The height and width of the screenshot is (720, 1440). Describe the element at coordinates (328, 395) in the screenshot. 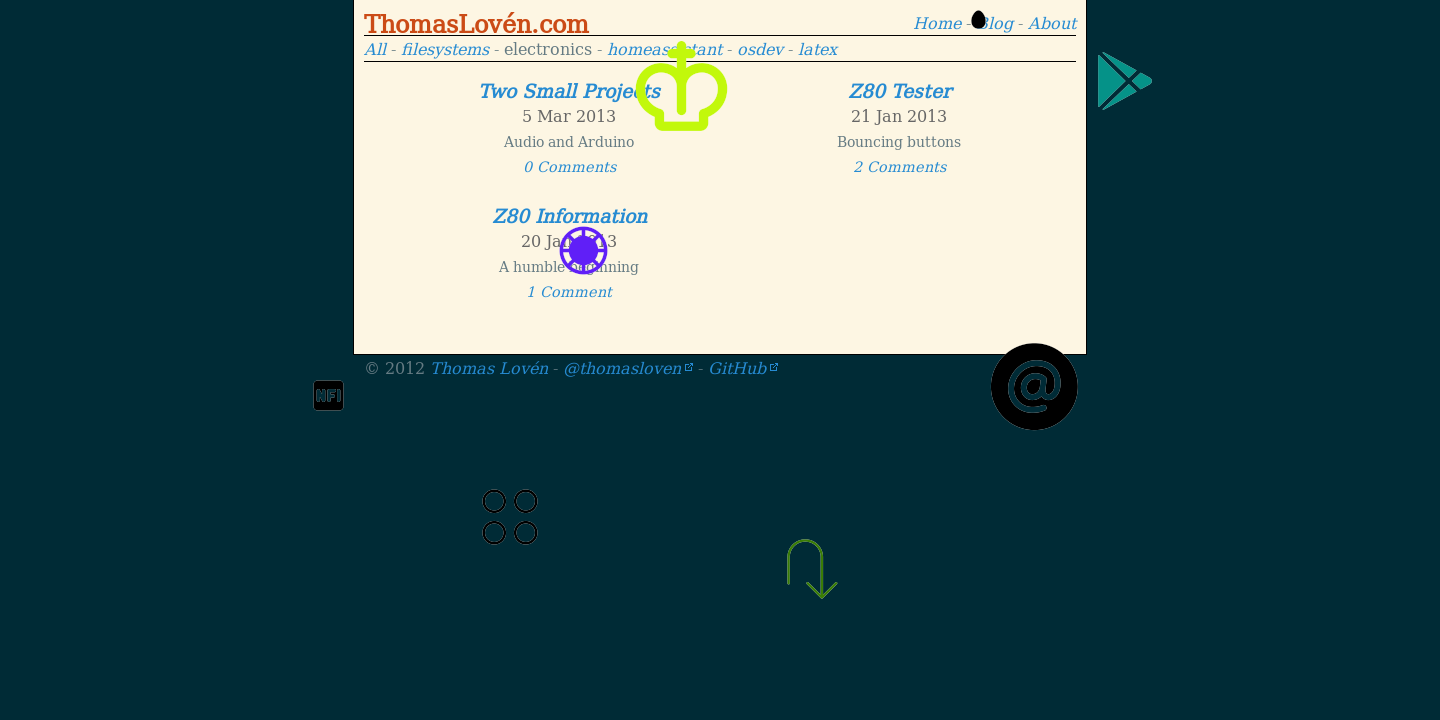

I see `indicates non-food items category` at that location.